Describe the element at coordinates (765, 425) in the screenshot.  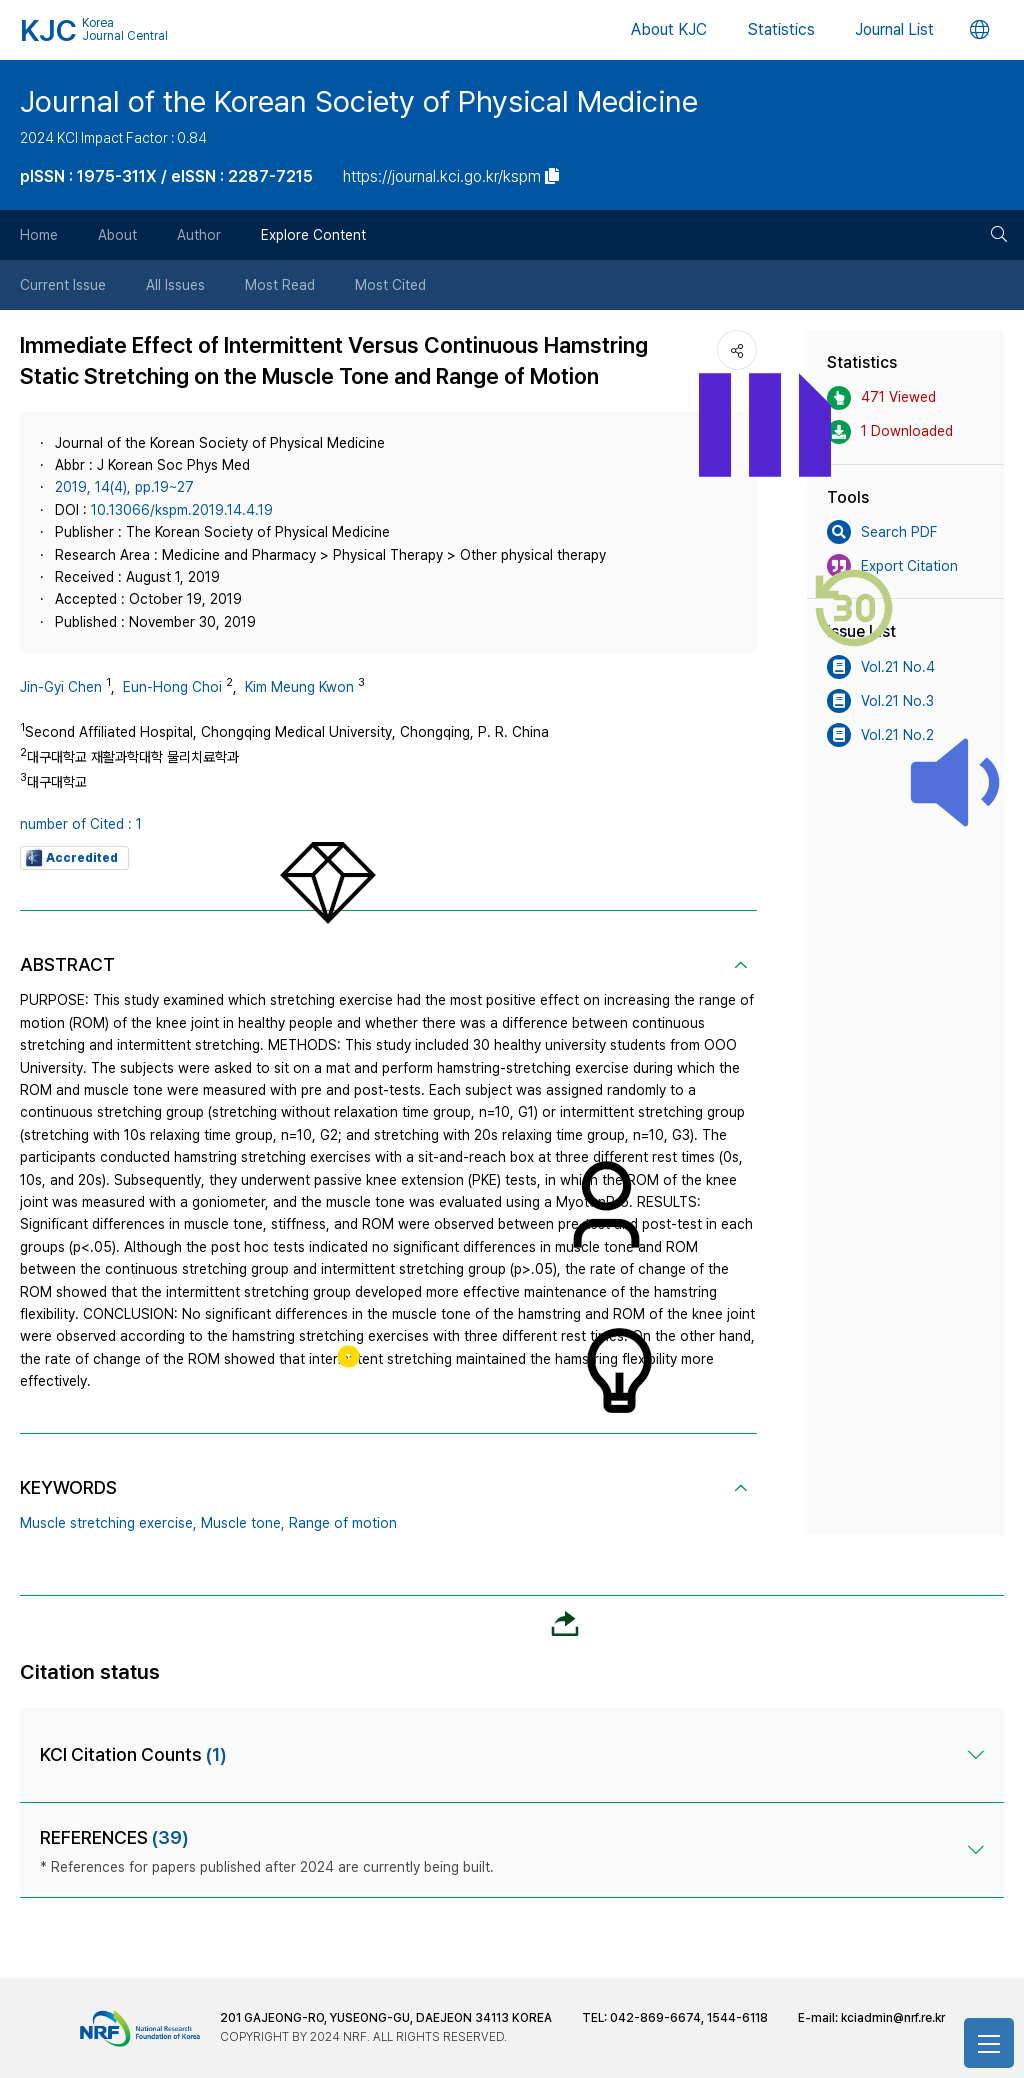
I see `microstrategy company logo` at that location.